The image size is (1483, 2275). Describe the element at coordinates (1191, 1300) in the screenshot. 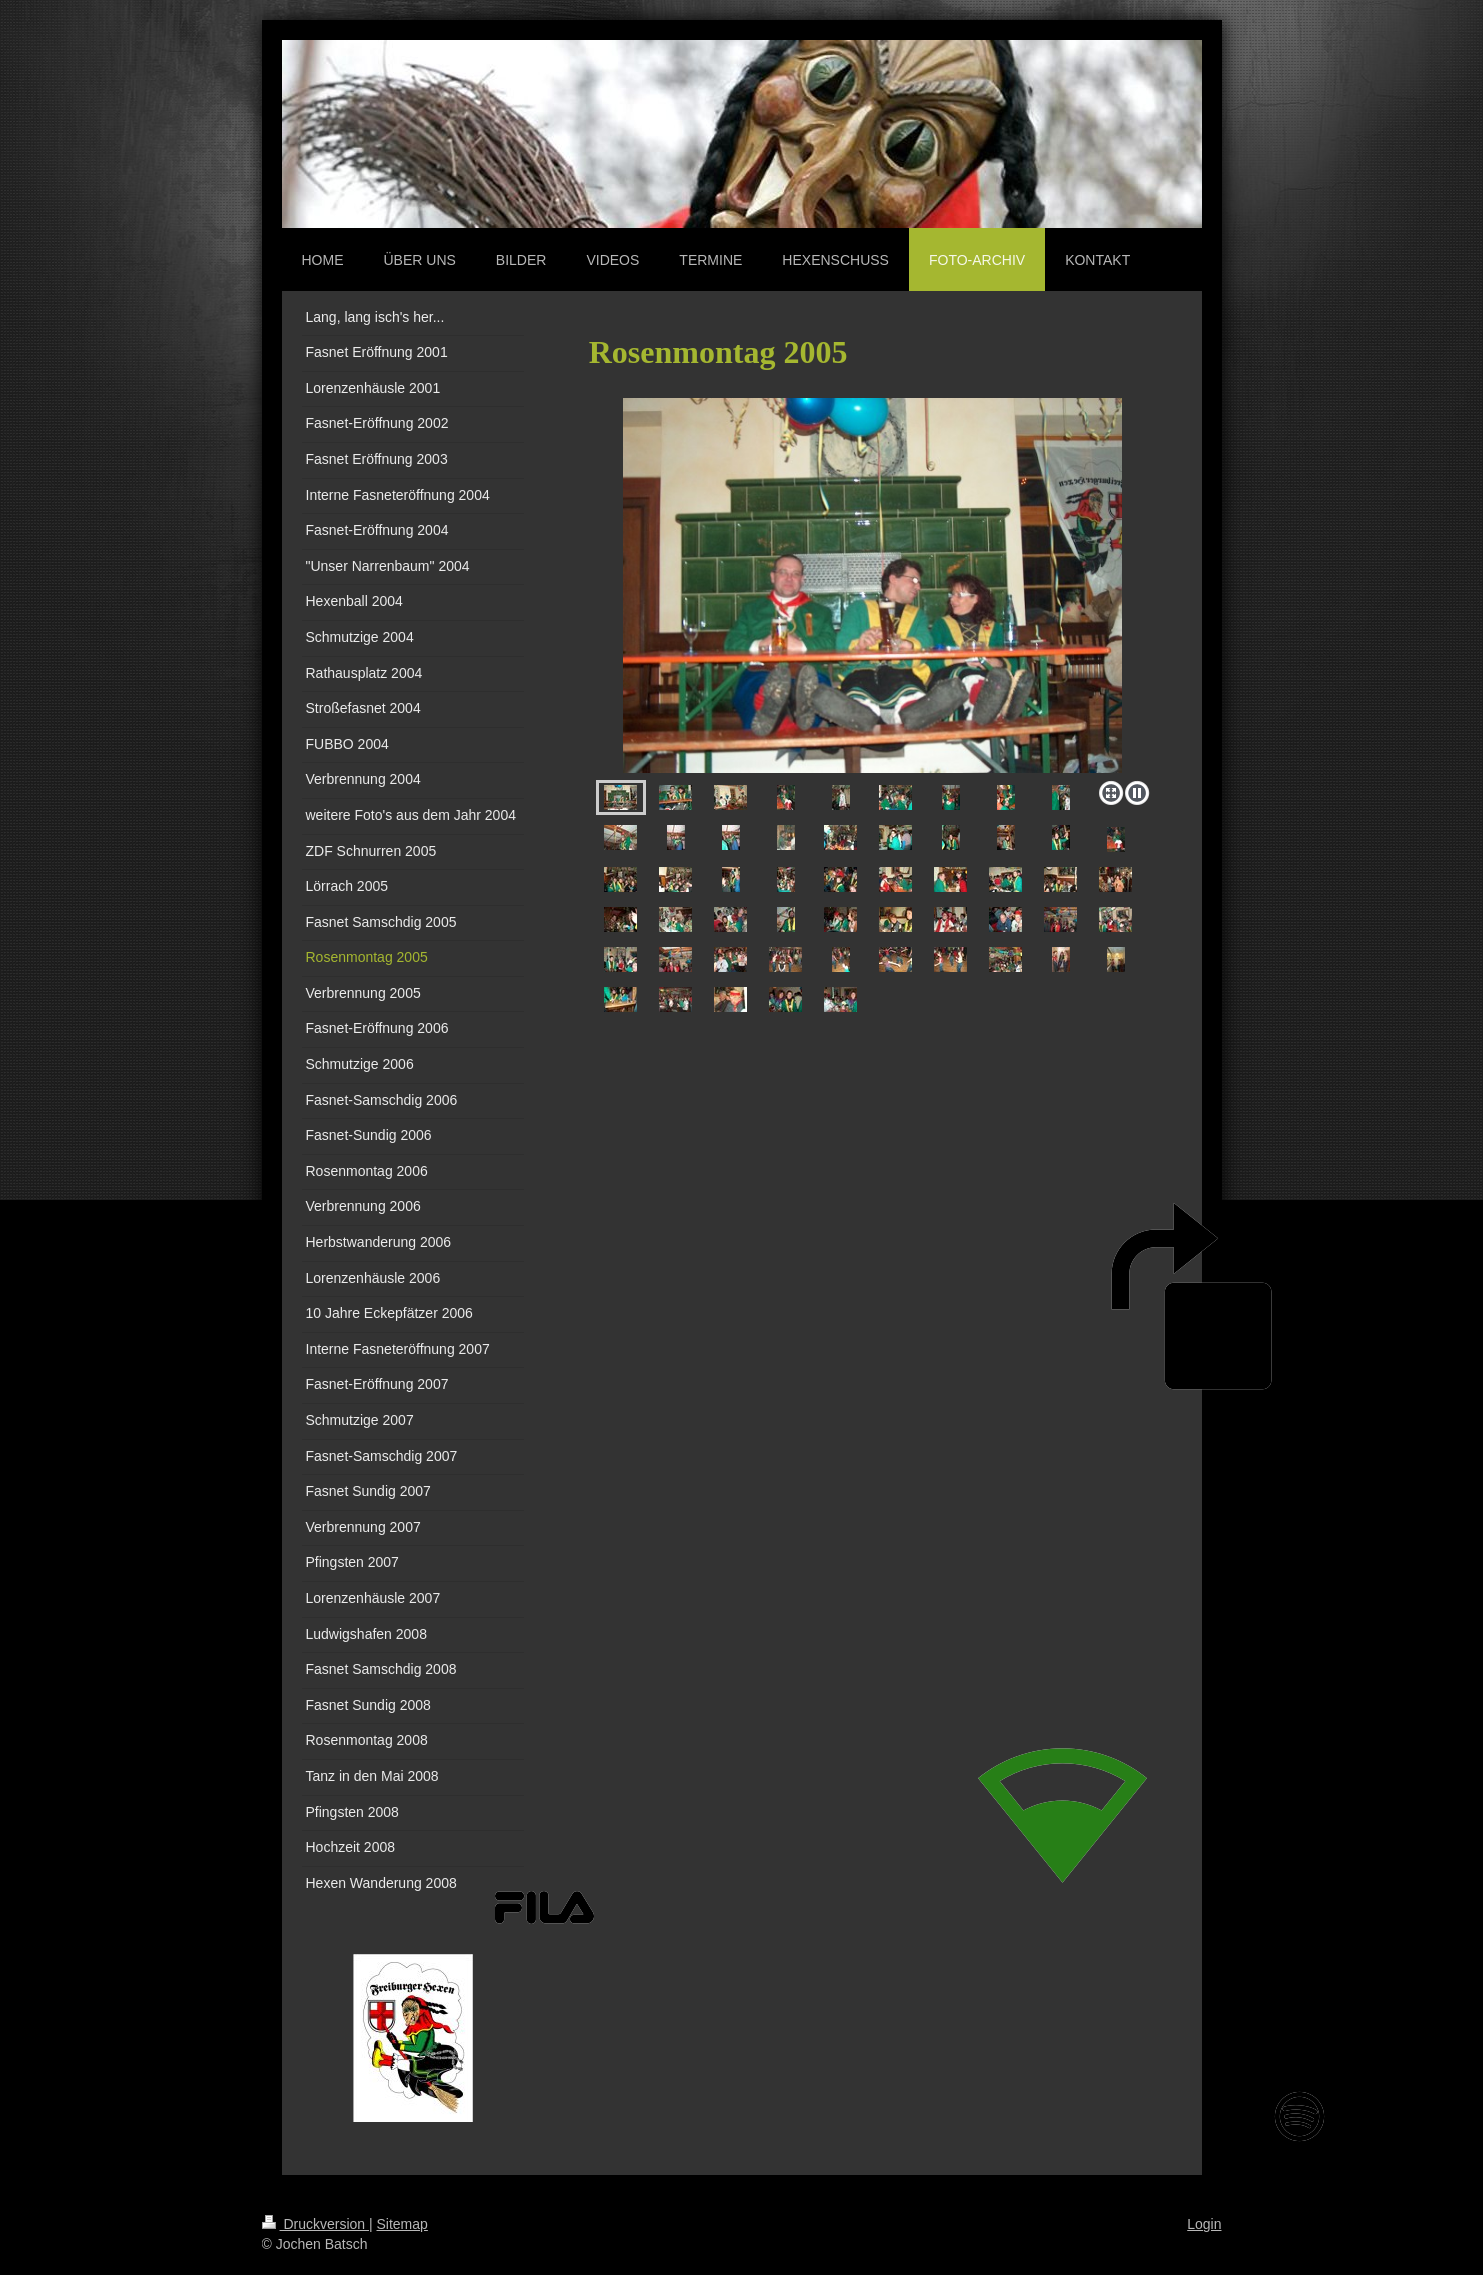

I see `rotate object clockwise` at that location.